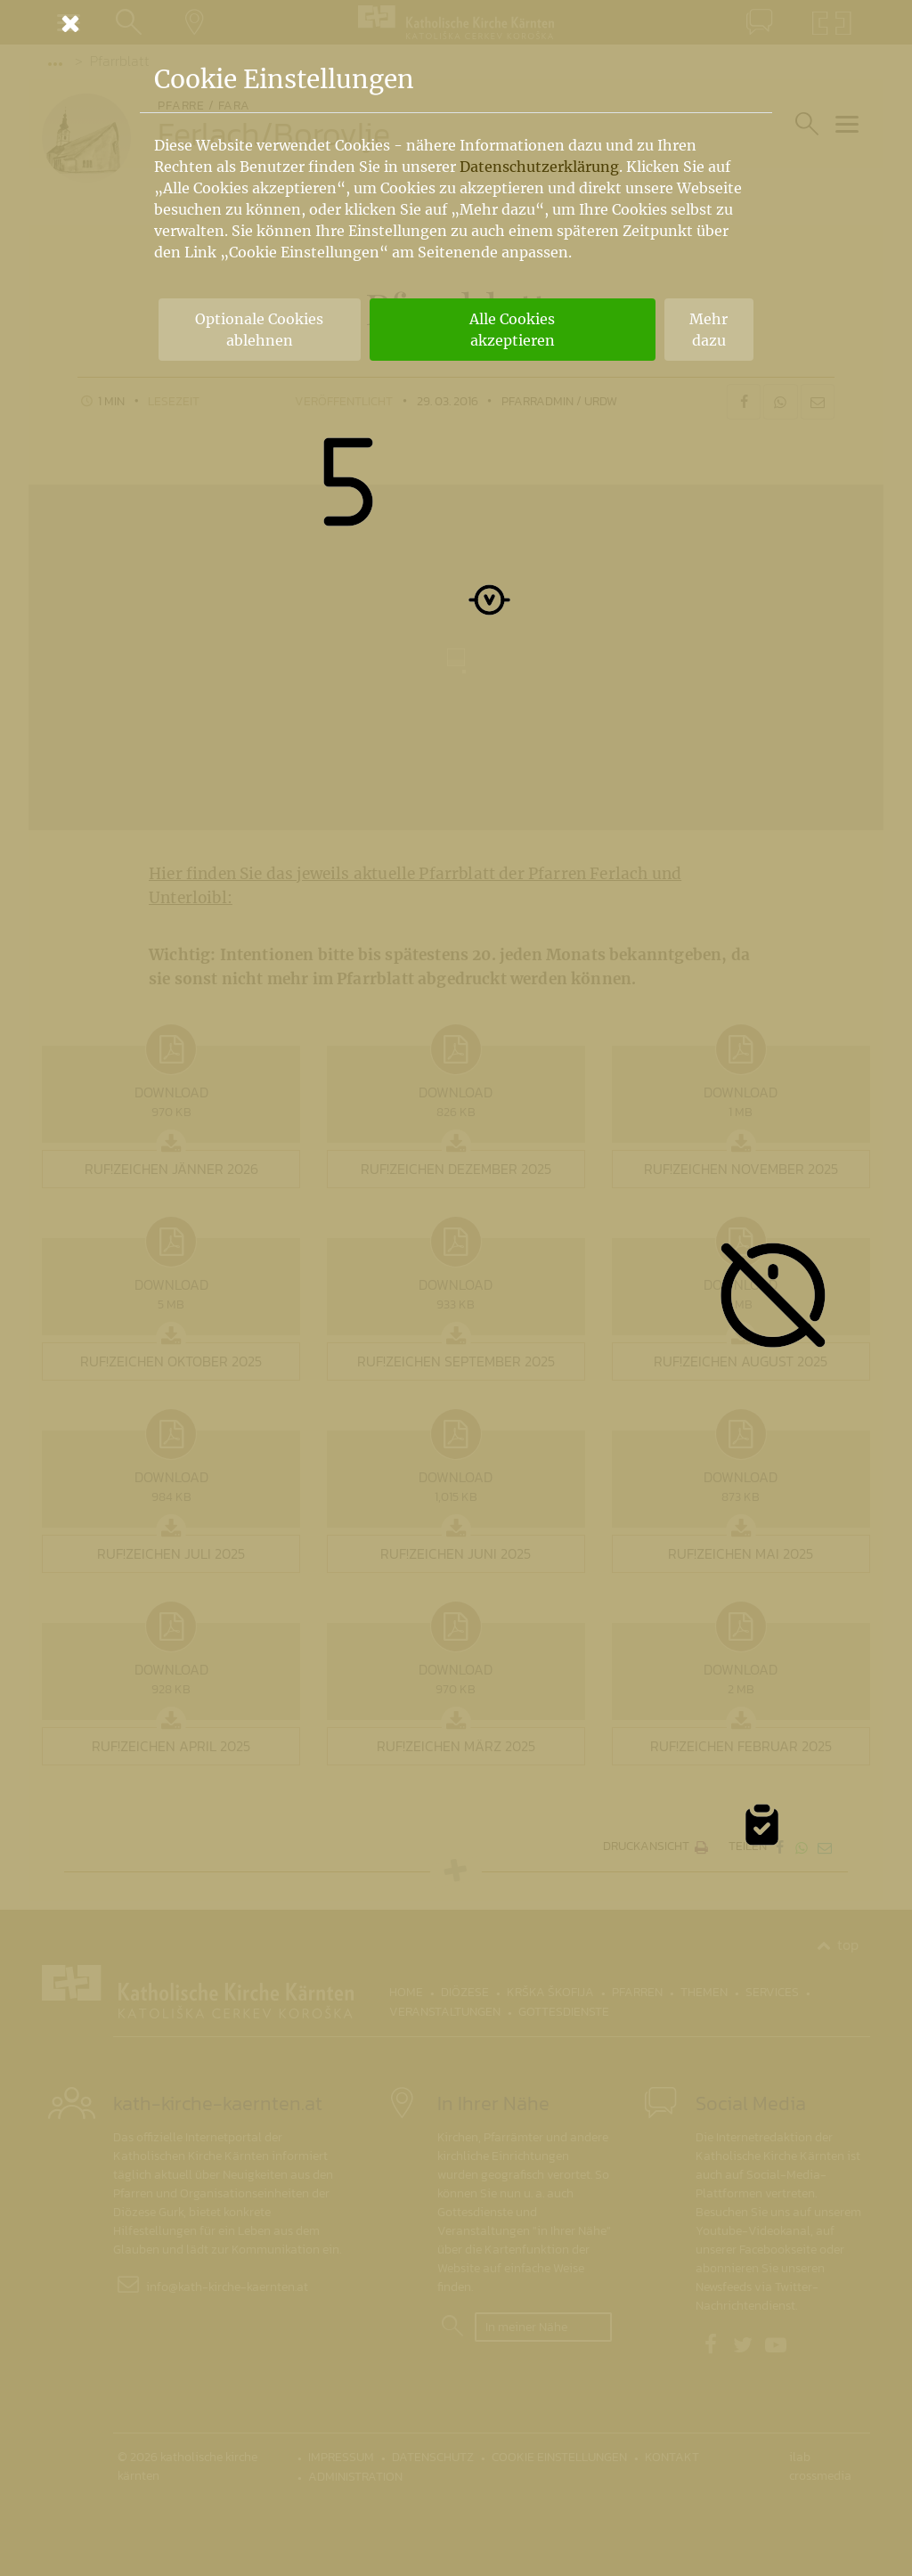 The width and height of the screenshot is (912, 2576). What do you see at coordinates (773, 1295) in the screenshot?
I see `disable timer or scheduled event` at bounding box center [773, 1295].